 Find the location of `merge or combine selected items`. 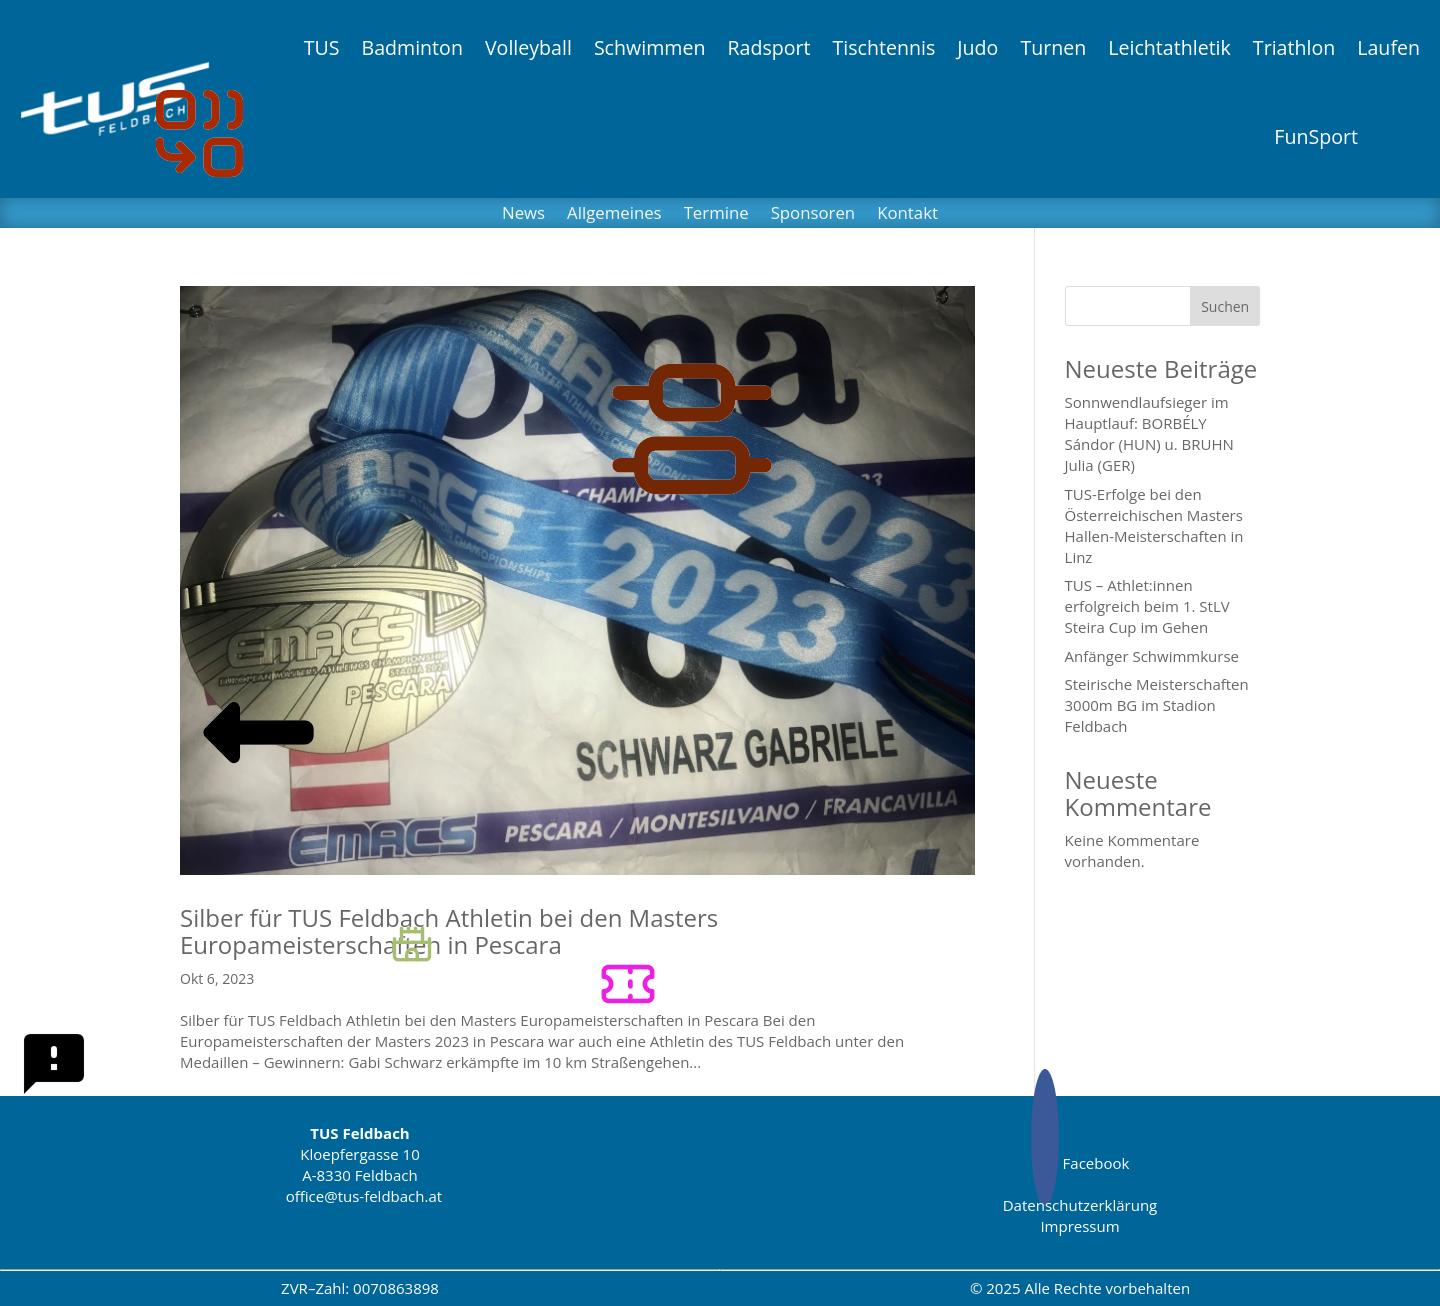

merge or combine selected items is located at coordinates (199, 133).